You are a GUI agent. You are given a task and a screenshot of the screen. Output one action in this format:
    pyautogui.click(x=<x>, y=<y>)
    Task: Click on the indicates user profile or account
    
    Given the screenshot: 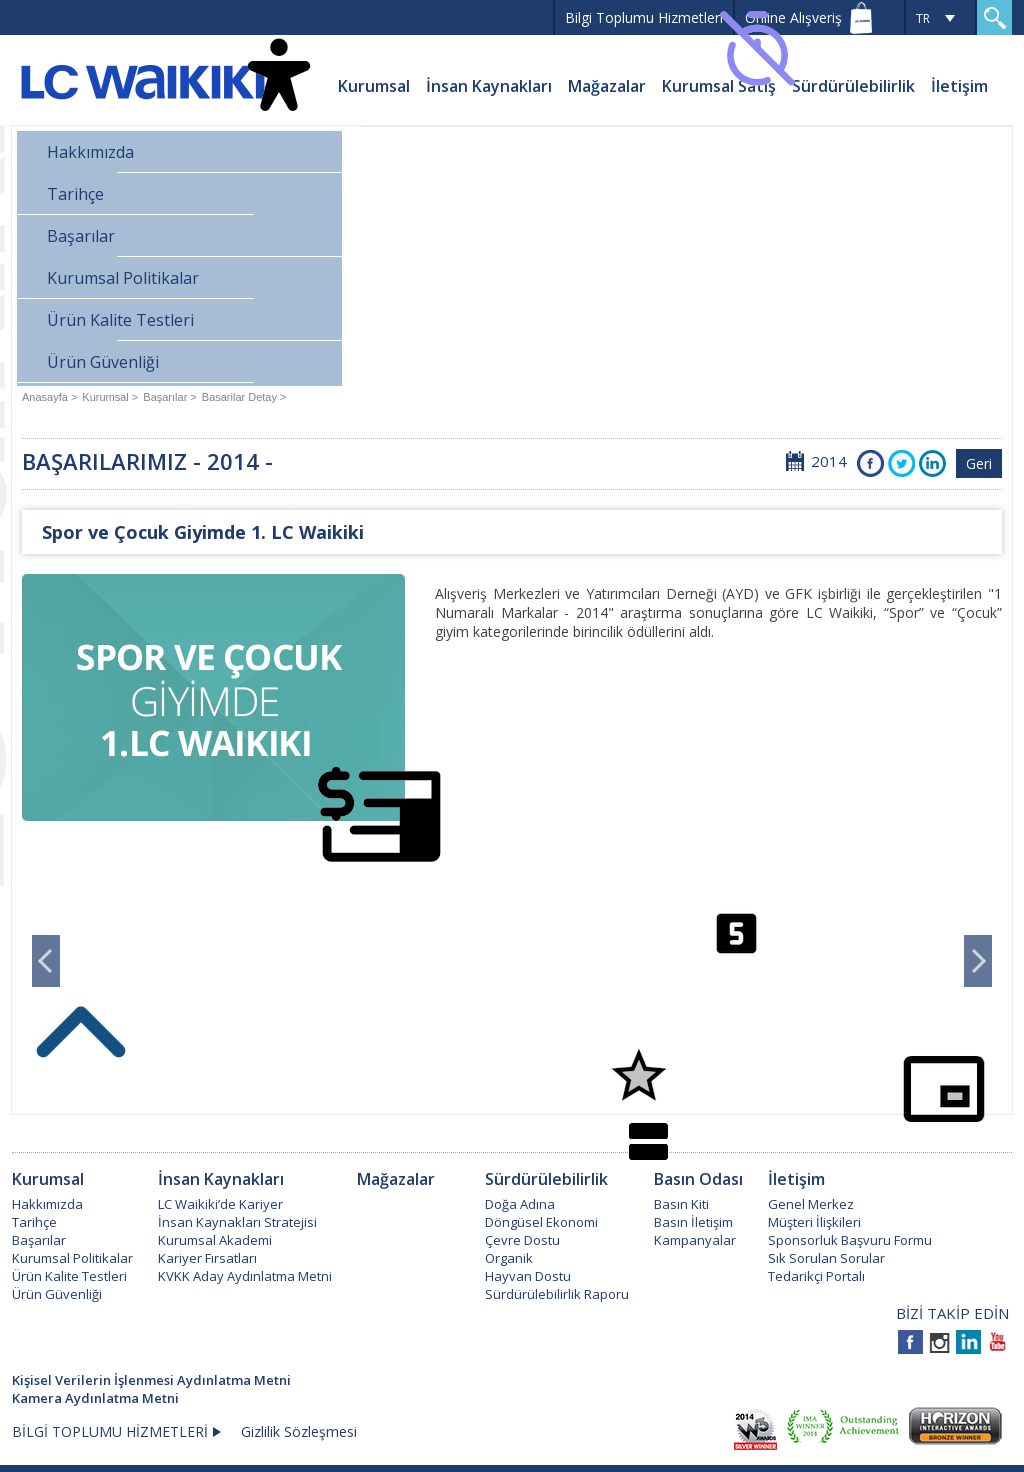 What is the action you would take?
    pyautogui.click(x=279, y=76)
    